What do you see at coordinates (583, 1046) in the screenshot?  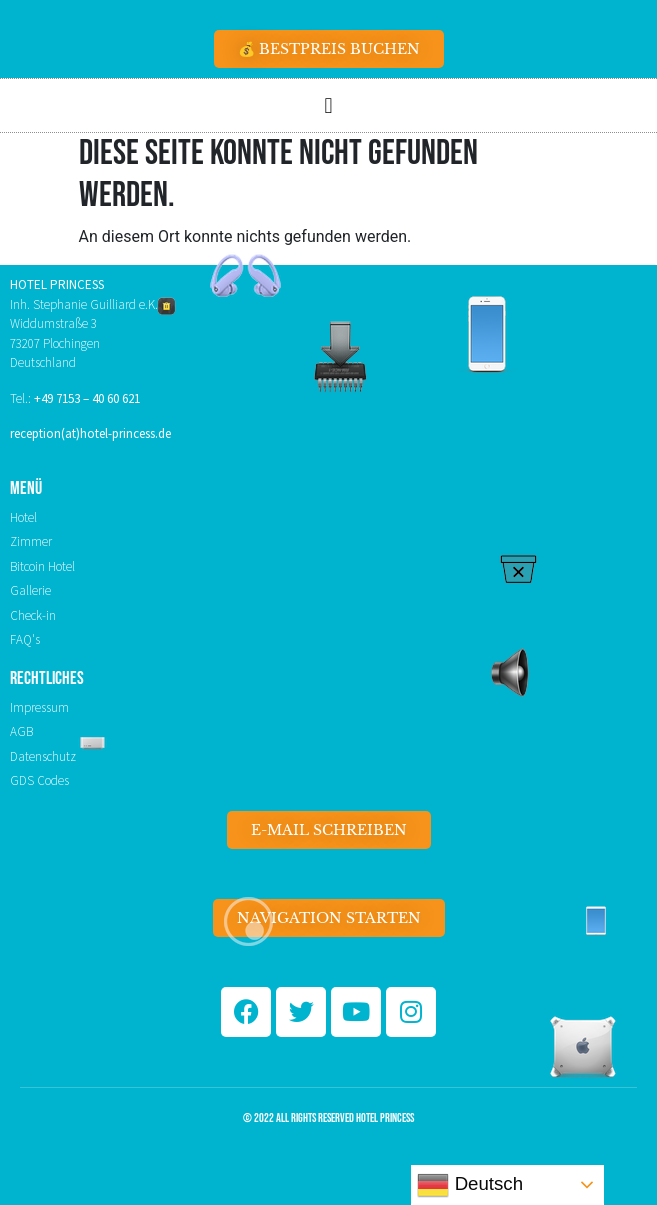 I see `represents a connected power mac g4 computer on the network` at bounding box center [583, 1046].